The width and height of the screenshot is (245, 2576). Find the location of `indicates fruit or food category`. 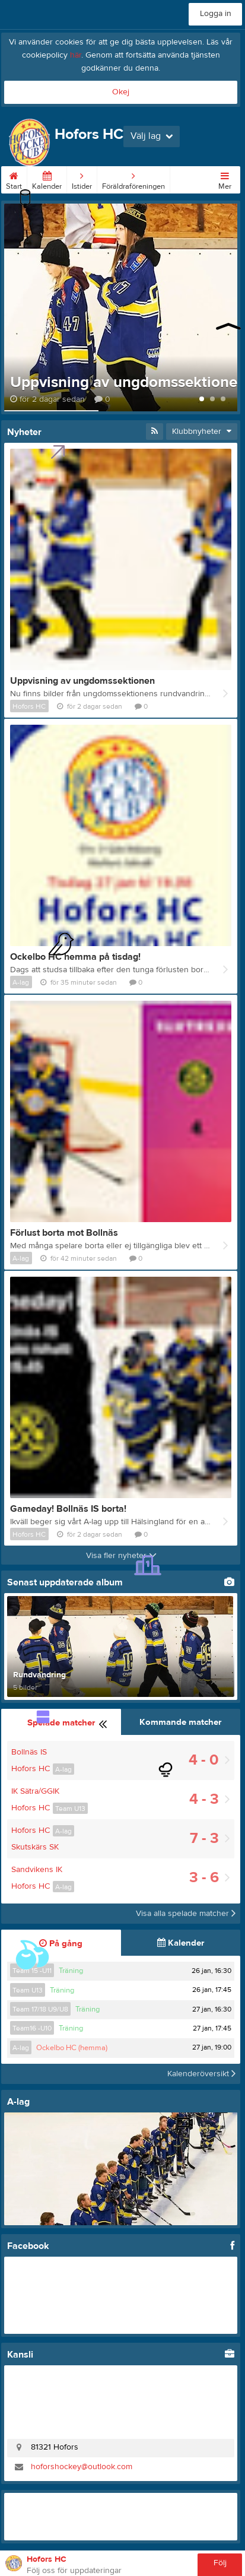

indicates fruit or food category is located at coordinates (31, 1955).